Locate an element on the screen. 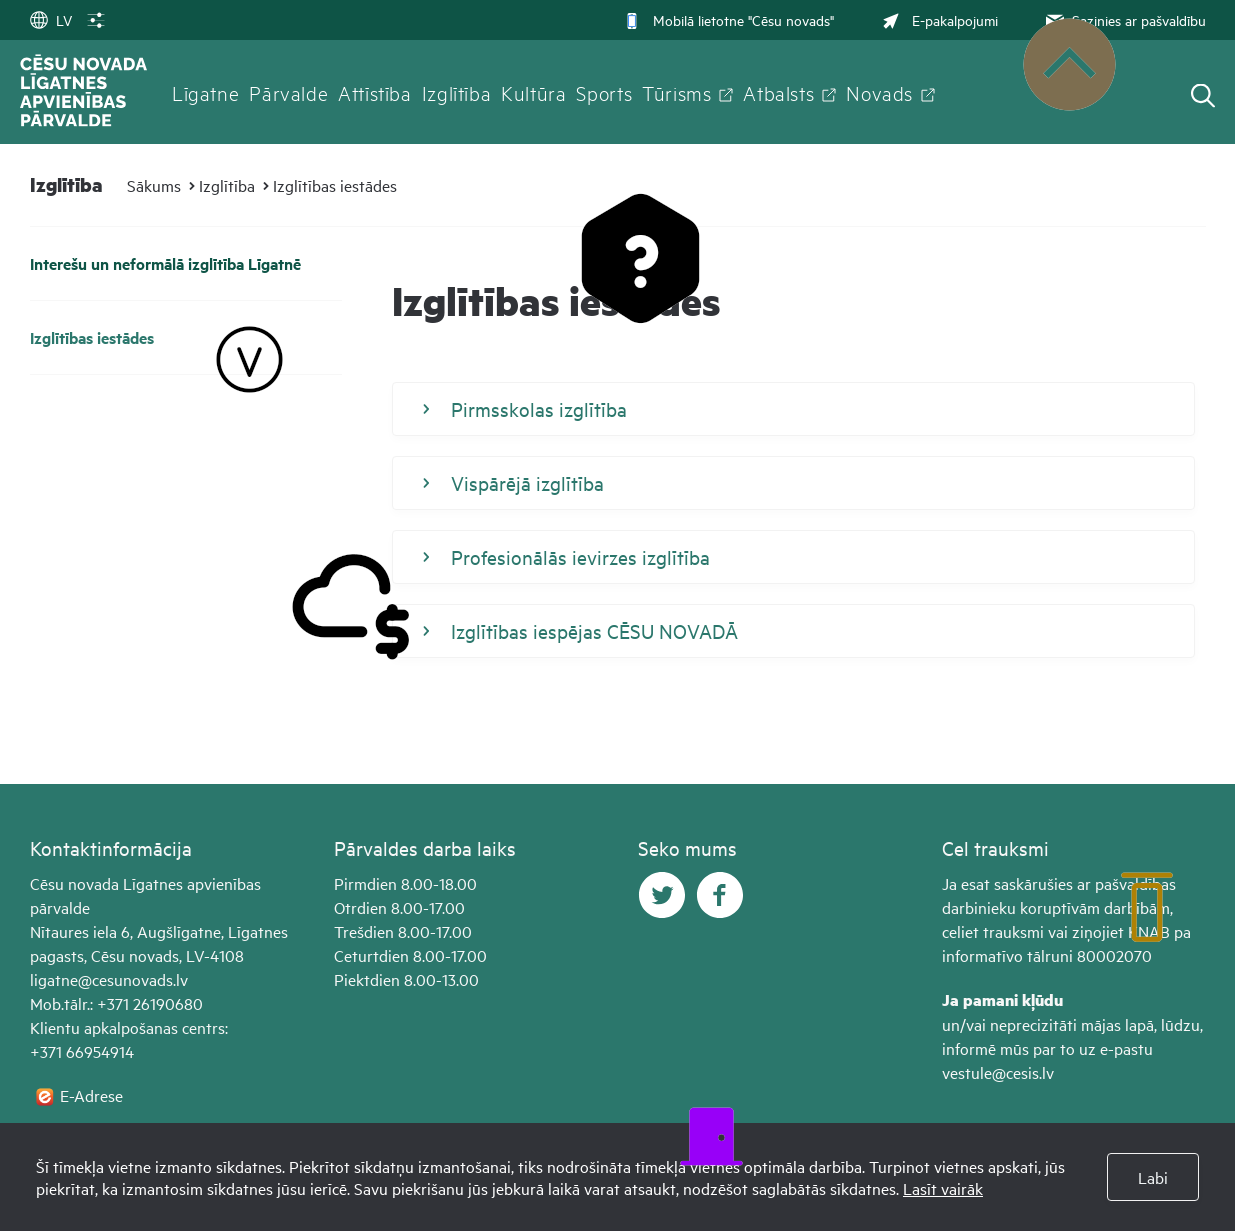 Image resolution: width=1235 pixels, height=1231 pixels. align element to top edge is located at coordinates (1147, 906).